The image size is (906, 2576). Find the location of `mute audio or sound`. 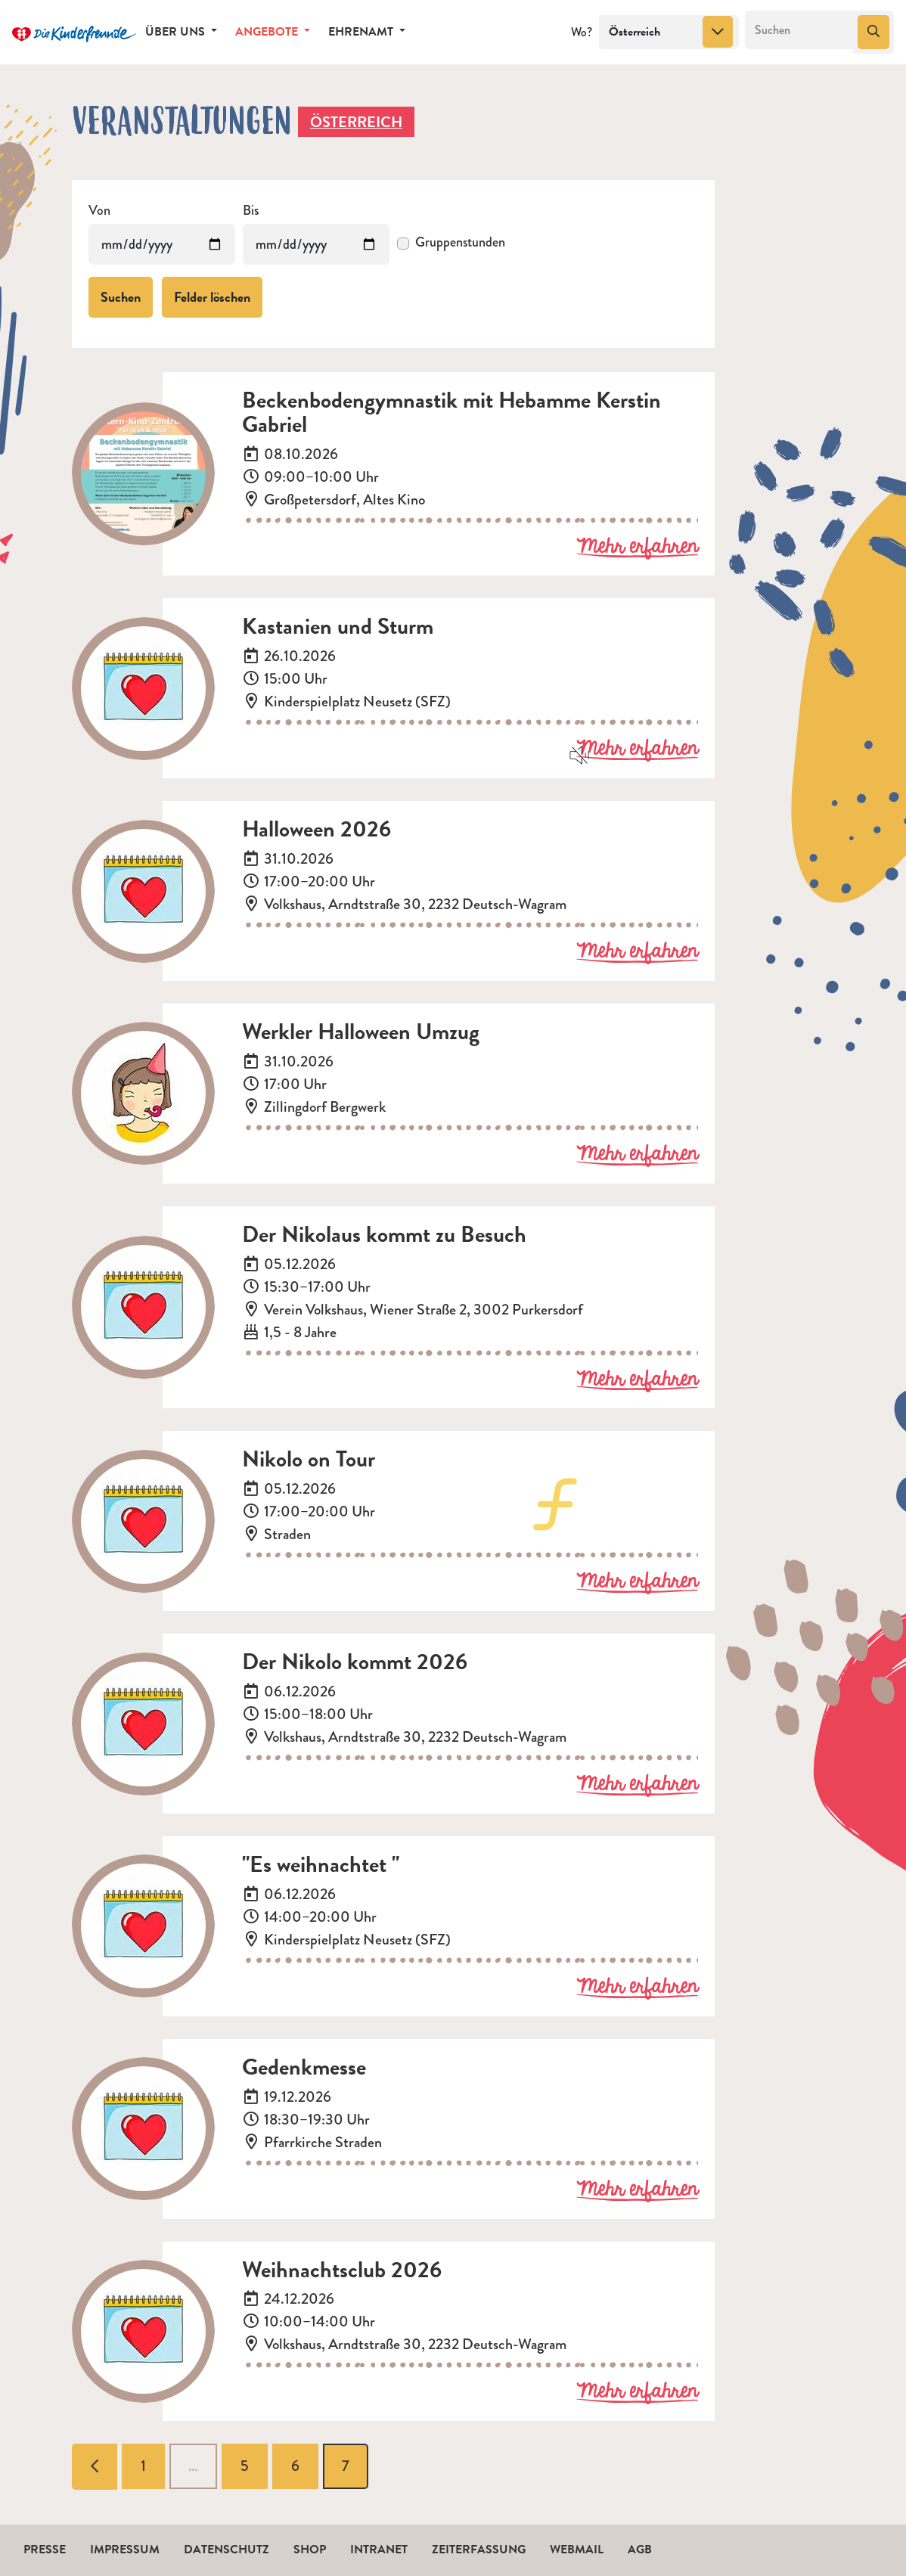

mute audio or sound is located at coordinates (579, 755).